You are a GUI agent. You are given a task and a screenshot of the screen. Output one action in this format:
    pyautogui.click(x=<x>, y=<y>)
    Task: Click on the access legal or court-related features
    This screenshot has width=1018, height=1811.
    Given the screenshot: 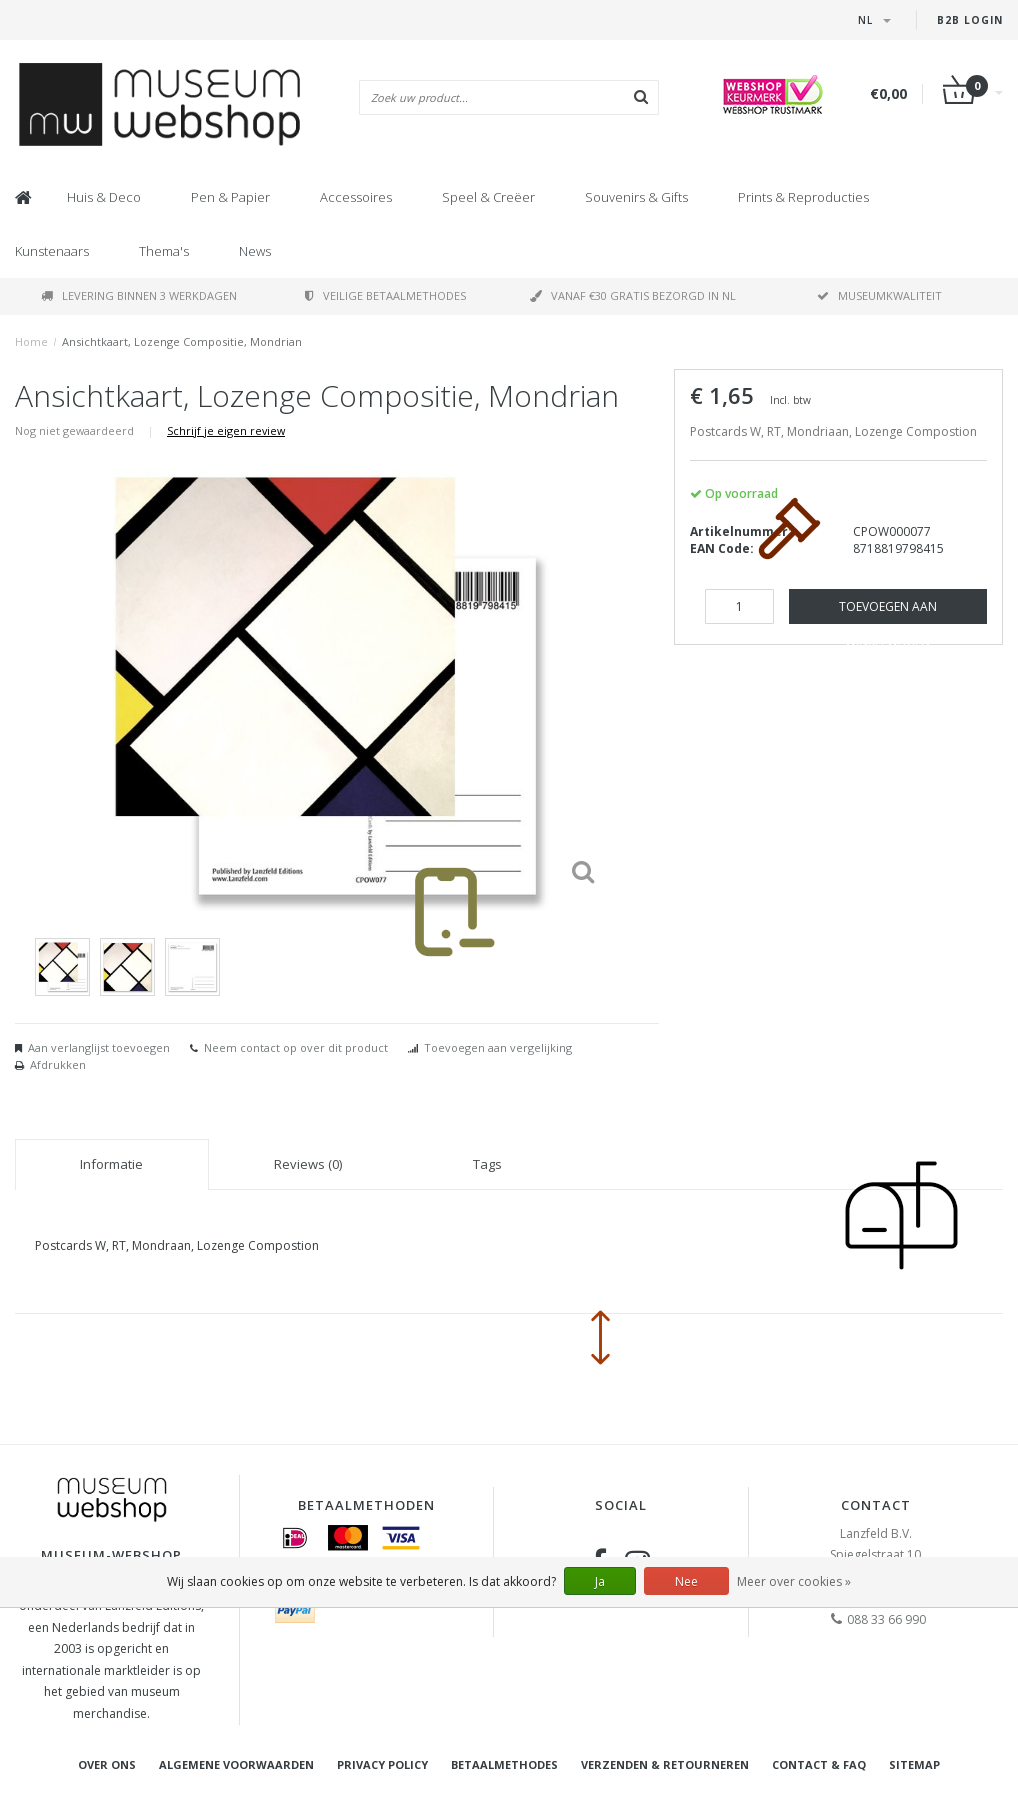 What is the action you would take?
    pyautogui.click(x=789, y=528)
    